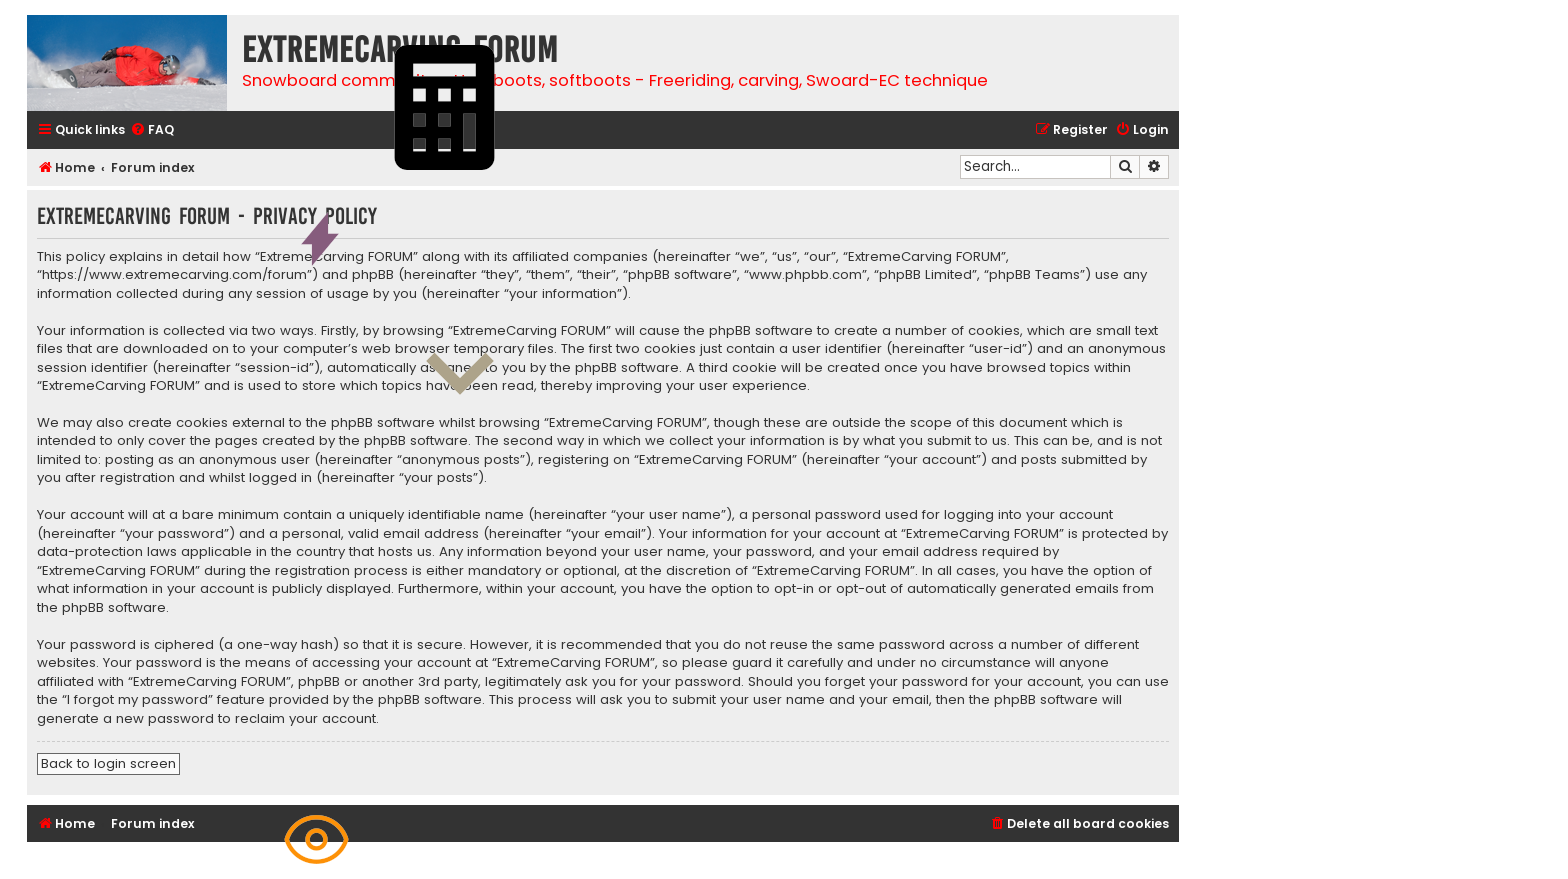 Image resolution: width=1568 pixels, height=879 pixels. I want to click on expand a dropdown menu, so click(460, 373).